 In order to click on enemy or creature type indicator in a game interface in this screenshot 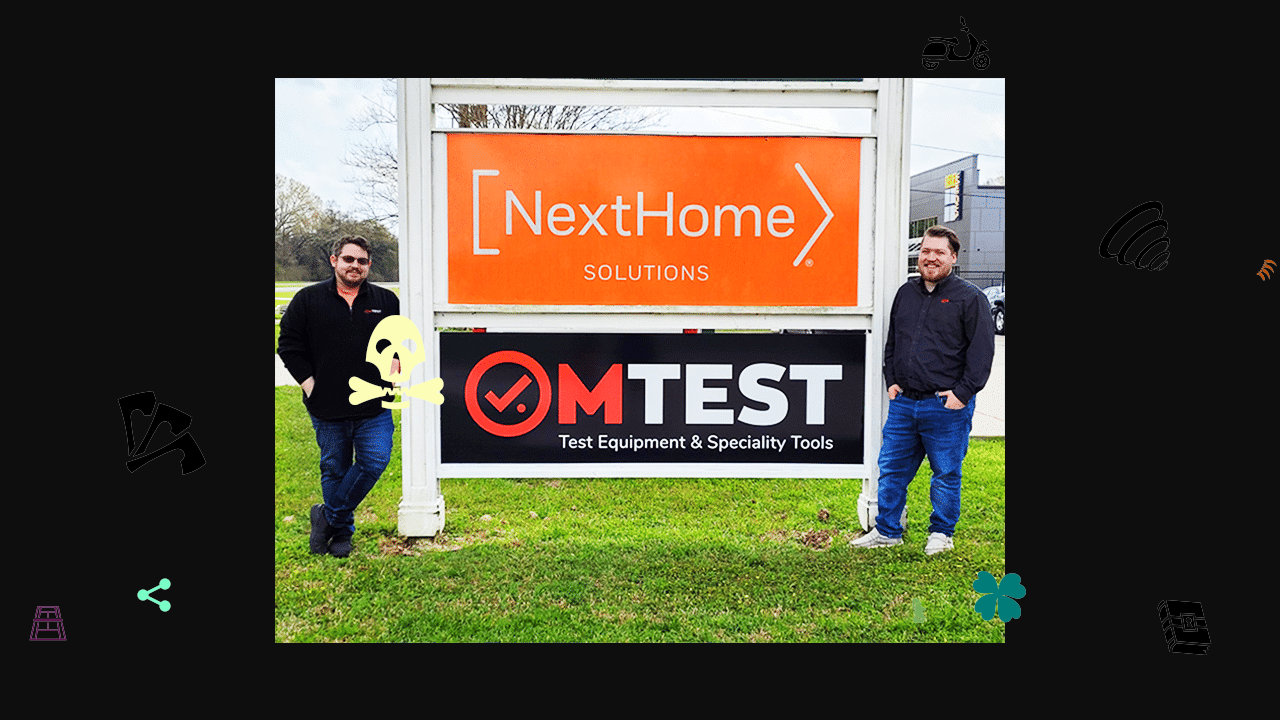, I will do `click(396, 361)`.